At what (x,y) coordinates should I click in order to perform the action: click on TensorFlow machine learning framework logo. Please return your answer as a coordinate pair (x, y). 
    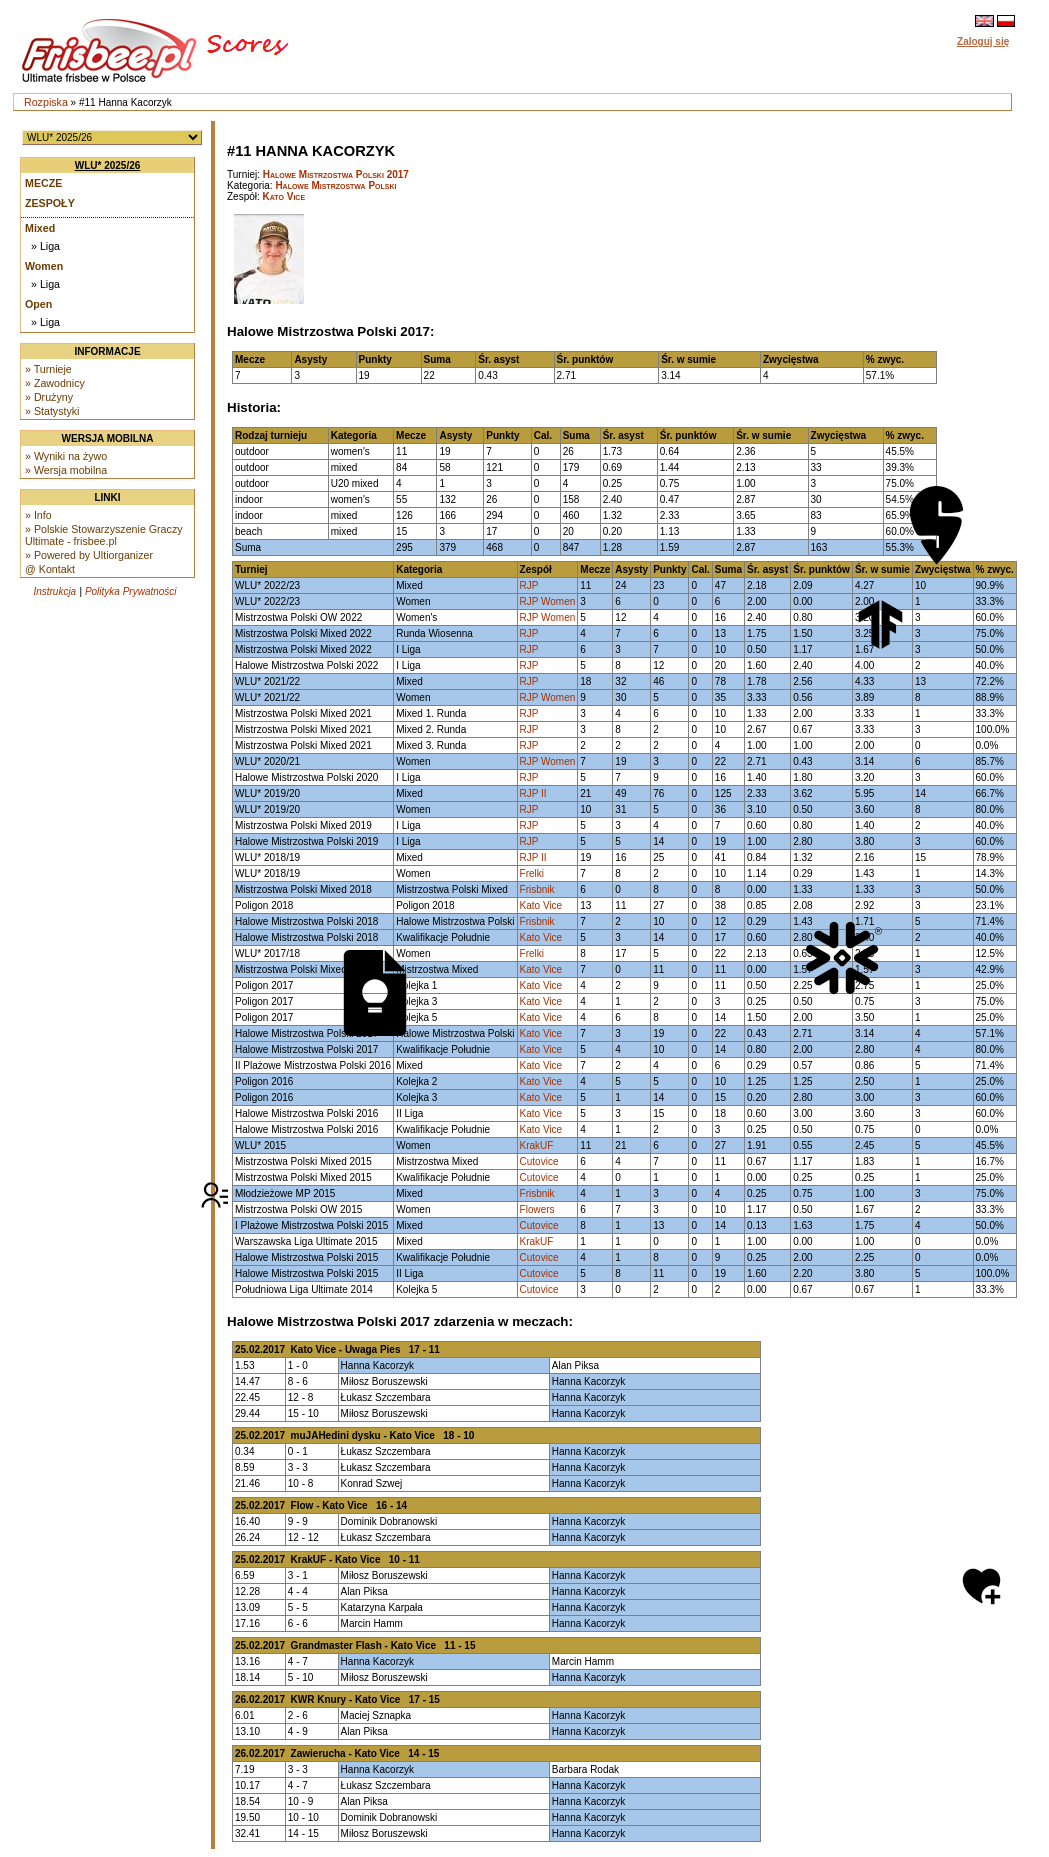
    Looking at the image, I should click on (880, 624).